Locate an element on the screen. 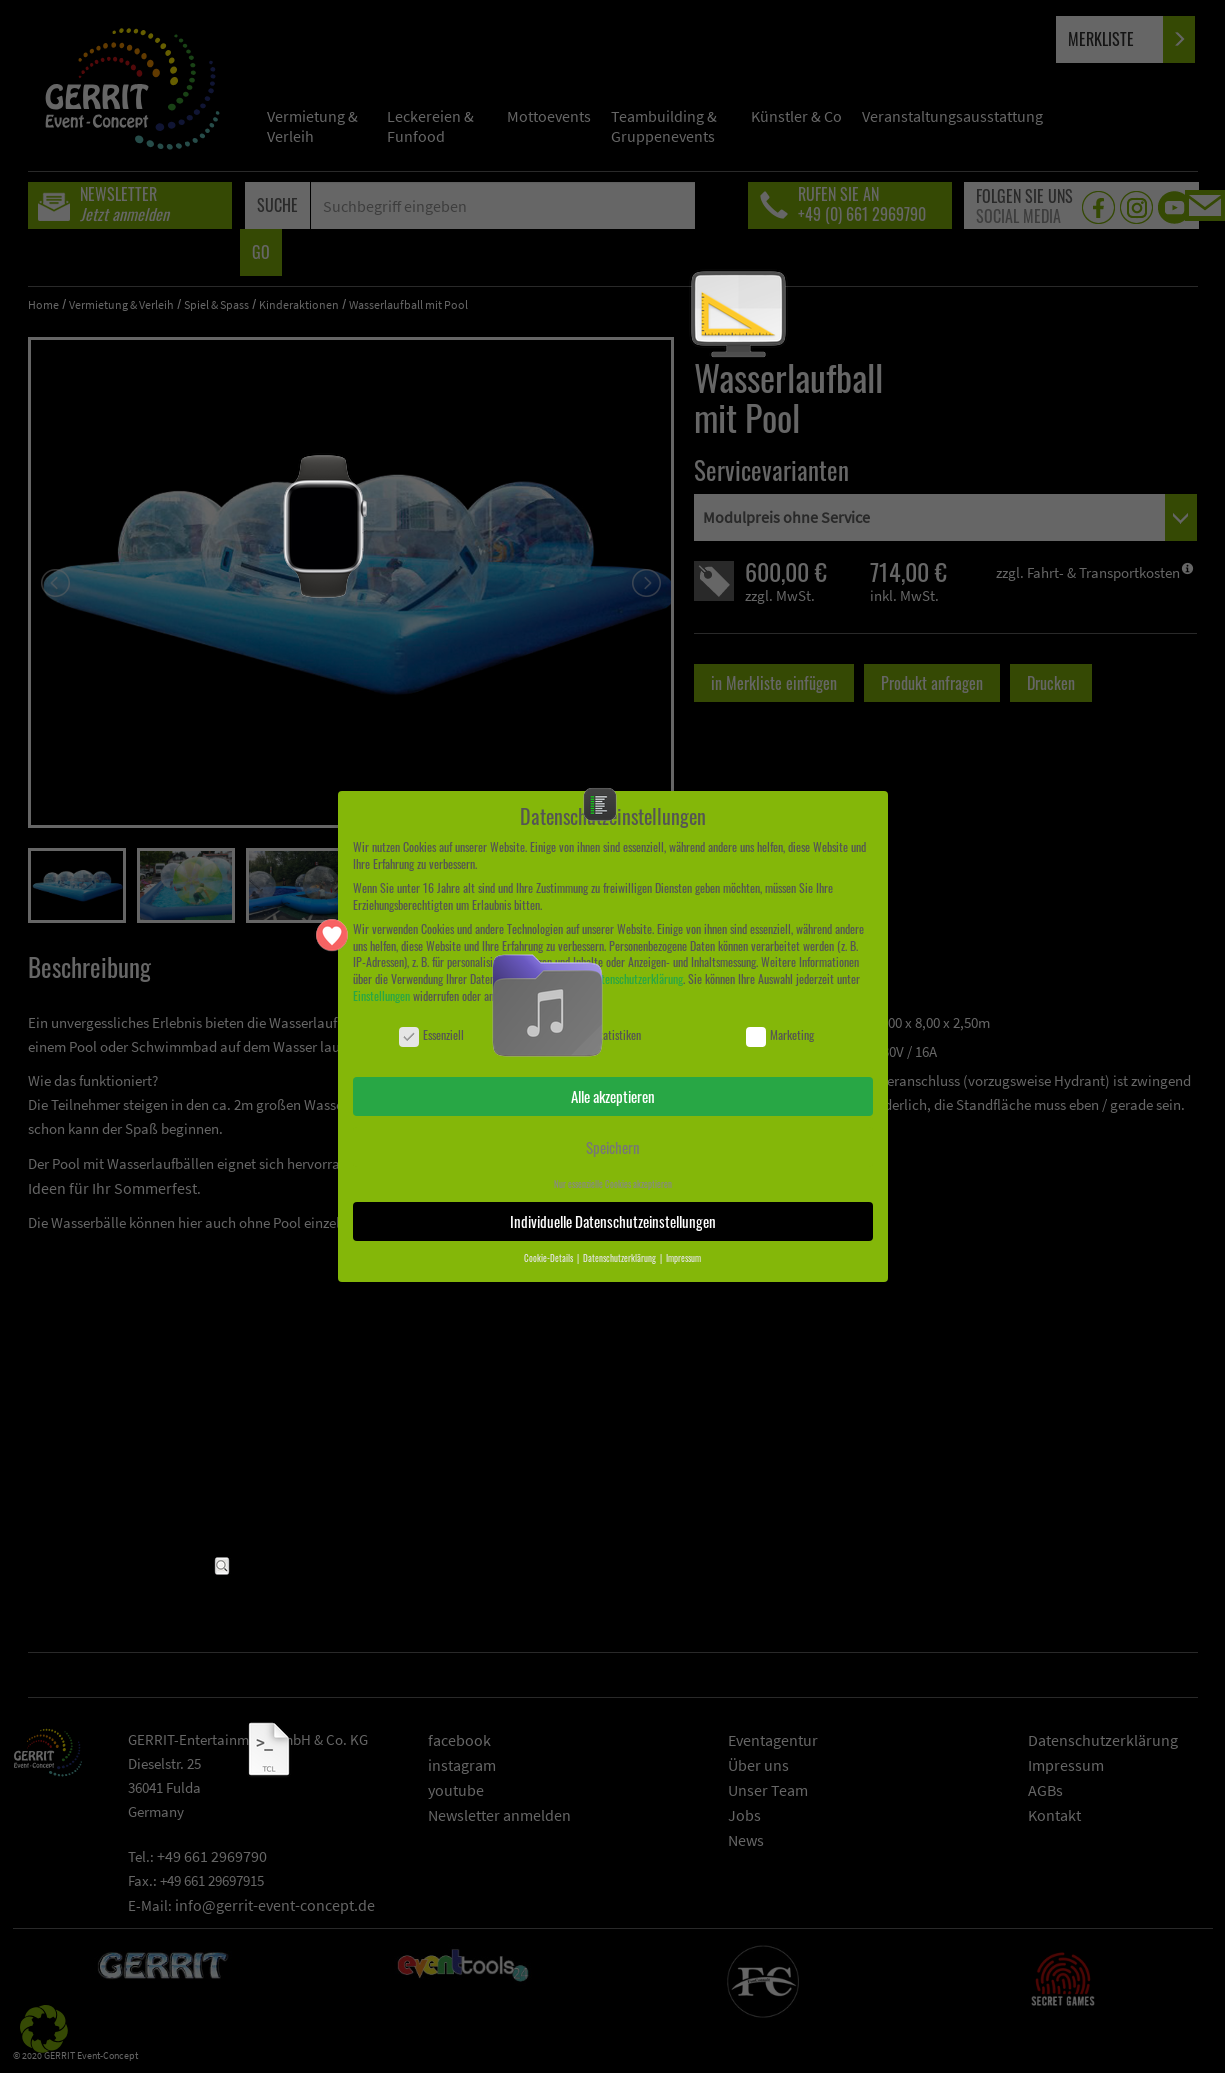  manage your connected Apple Watch SE is located at coordinates (323, 526).